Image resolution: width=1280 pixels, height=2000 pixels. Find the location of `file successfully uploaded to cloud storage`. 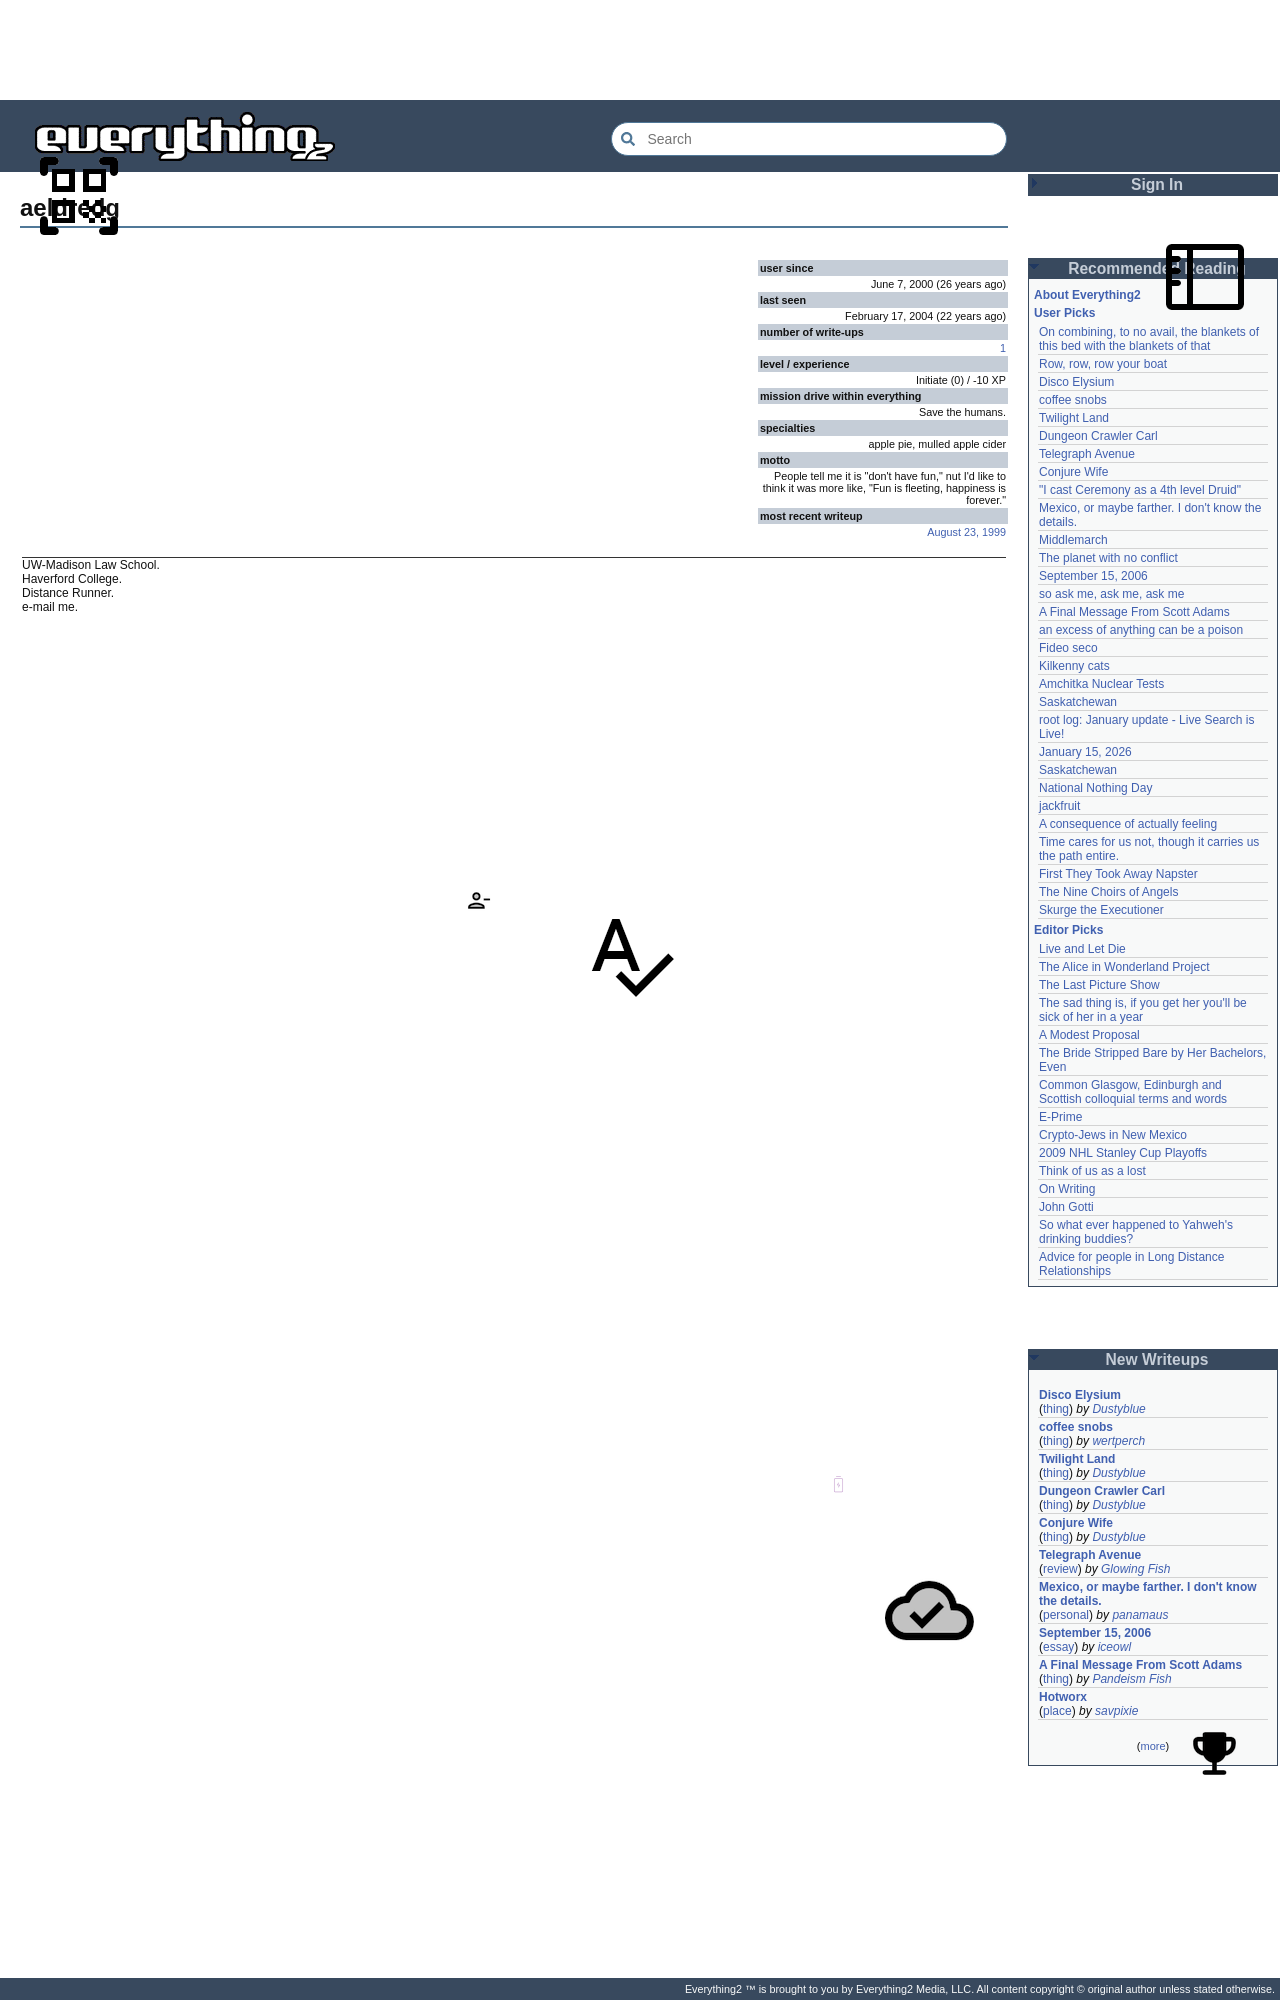

file successfully uploaded to cloud storage is located at coordinates (929, 1610).